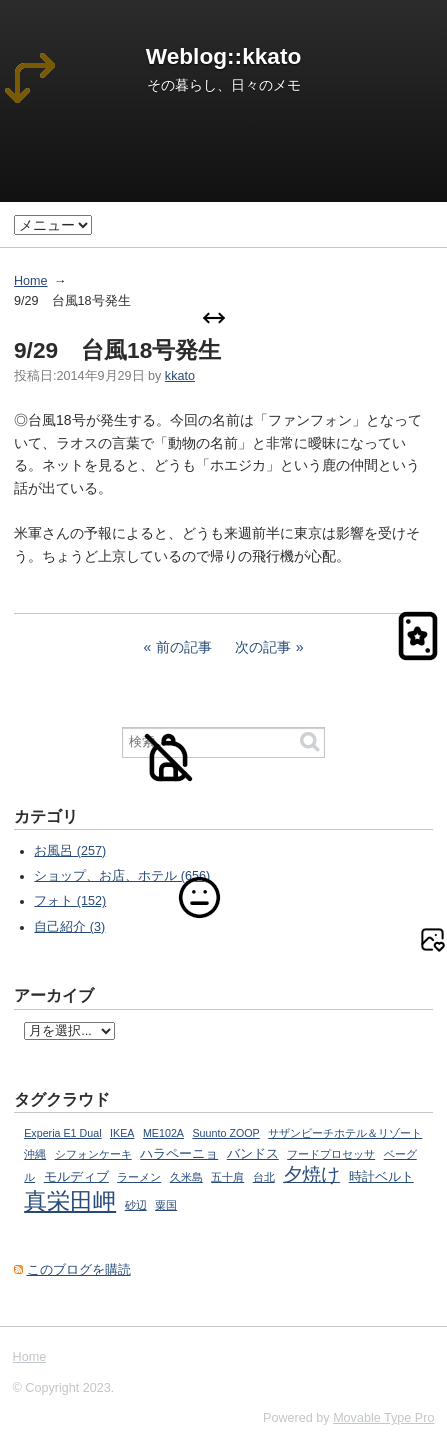 This screenshot has height=1449, width=447. What do you see at coordinates (30, 78) in the screenshot?
I see `resize element diagonally` at bounding box center [30, 78].